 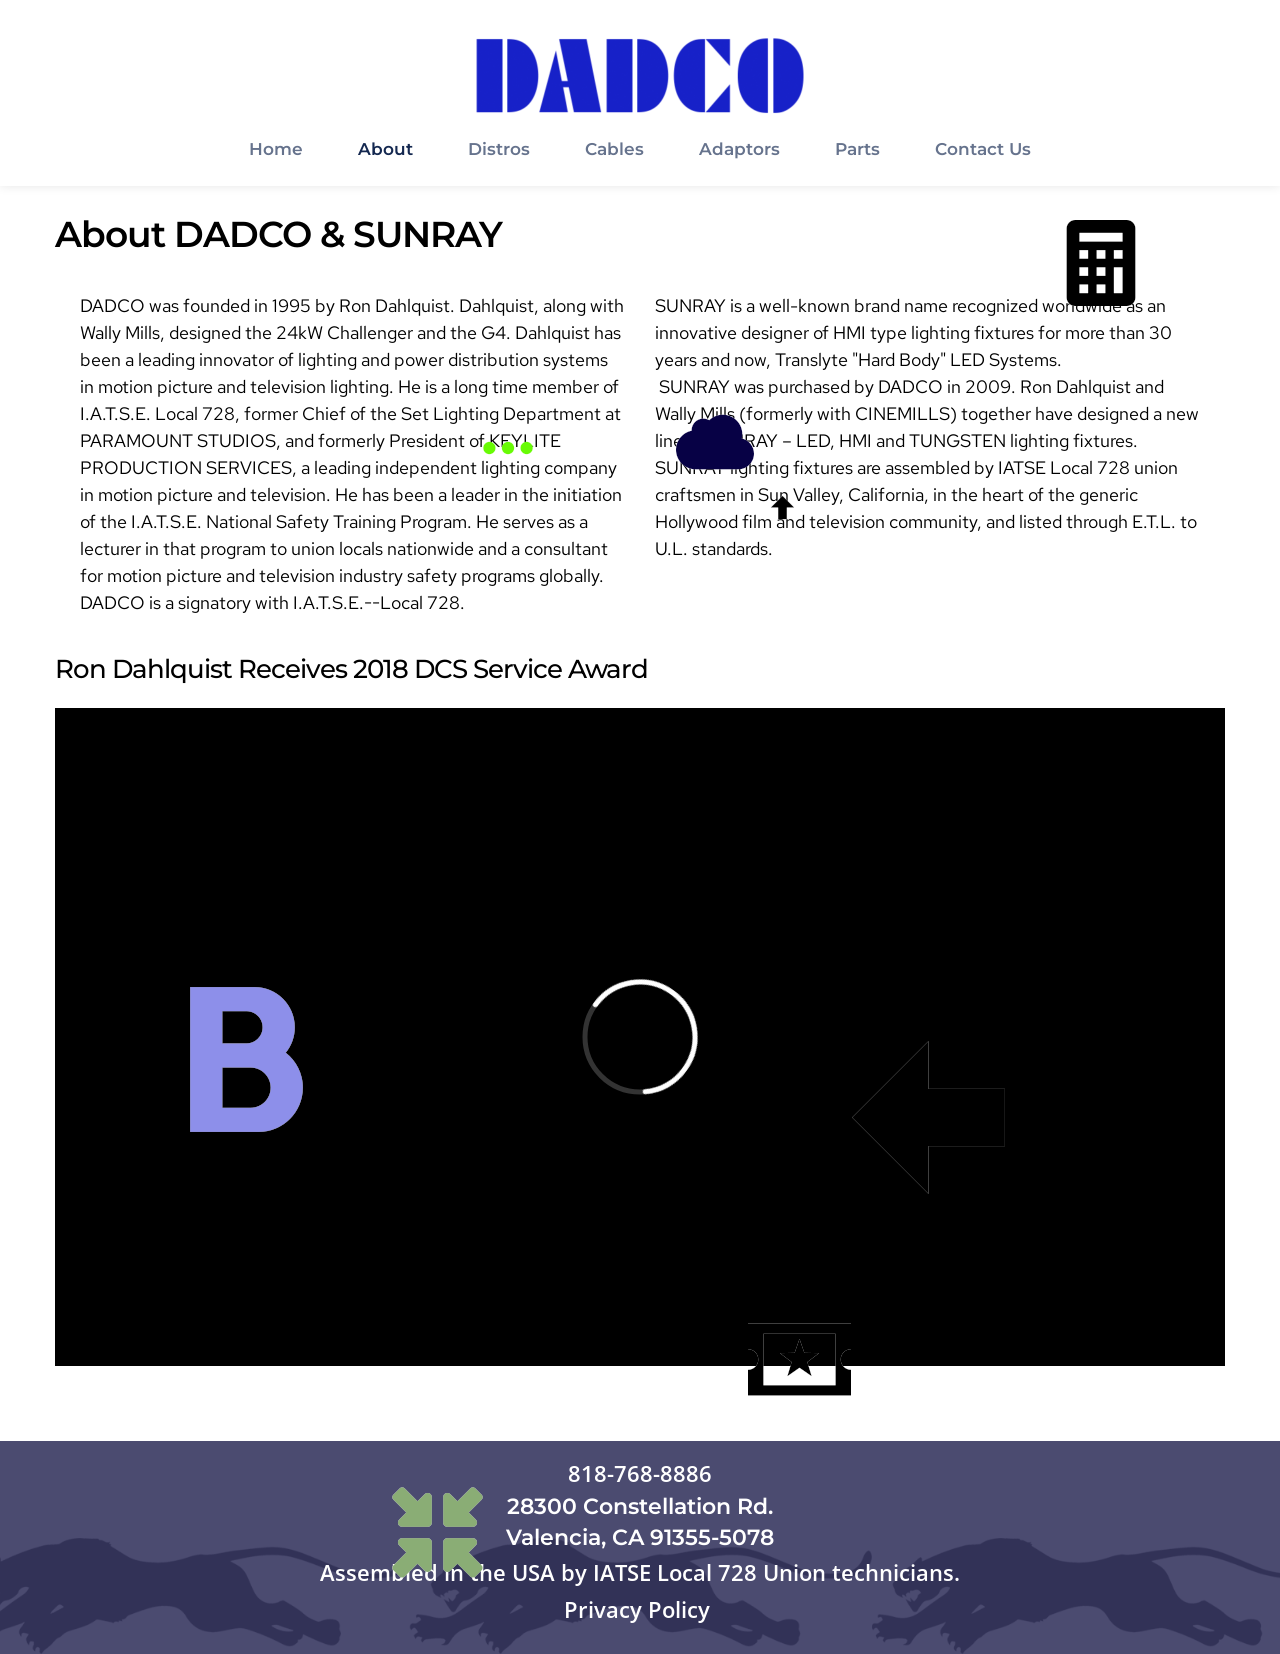 What do you see at coordinates (246, 1059) in the screenshot?
I see `apply bold formatting to selected text` at bounding box center [246, 1059].